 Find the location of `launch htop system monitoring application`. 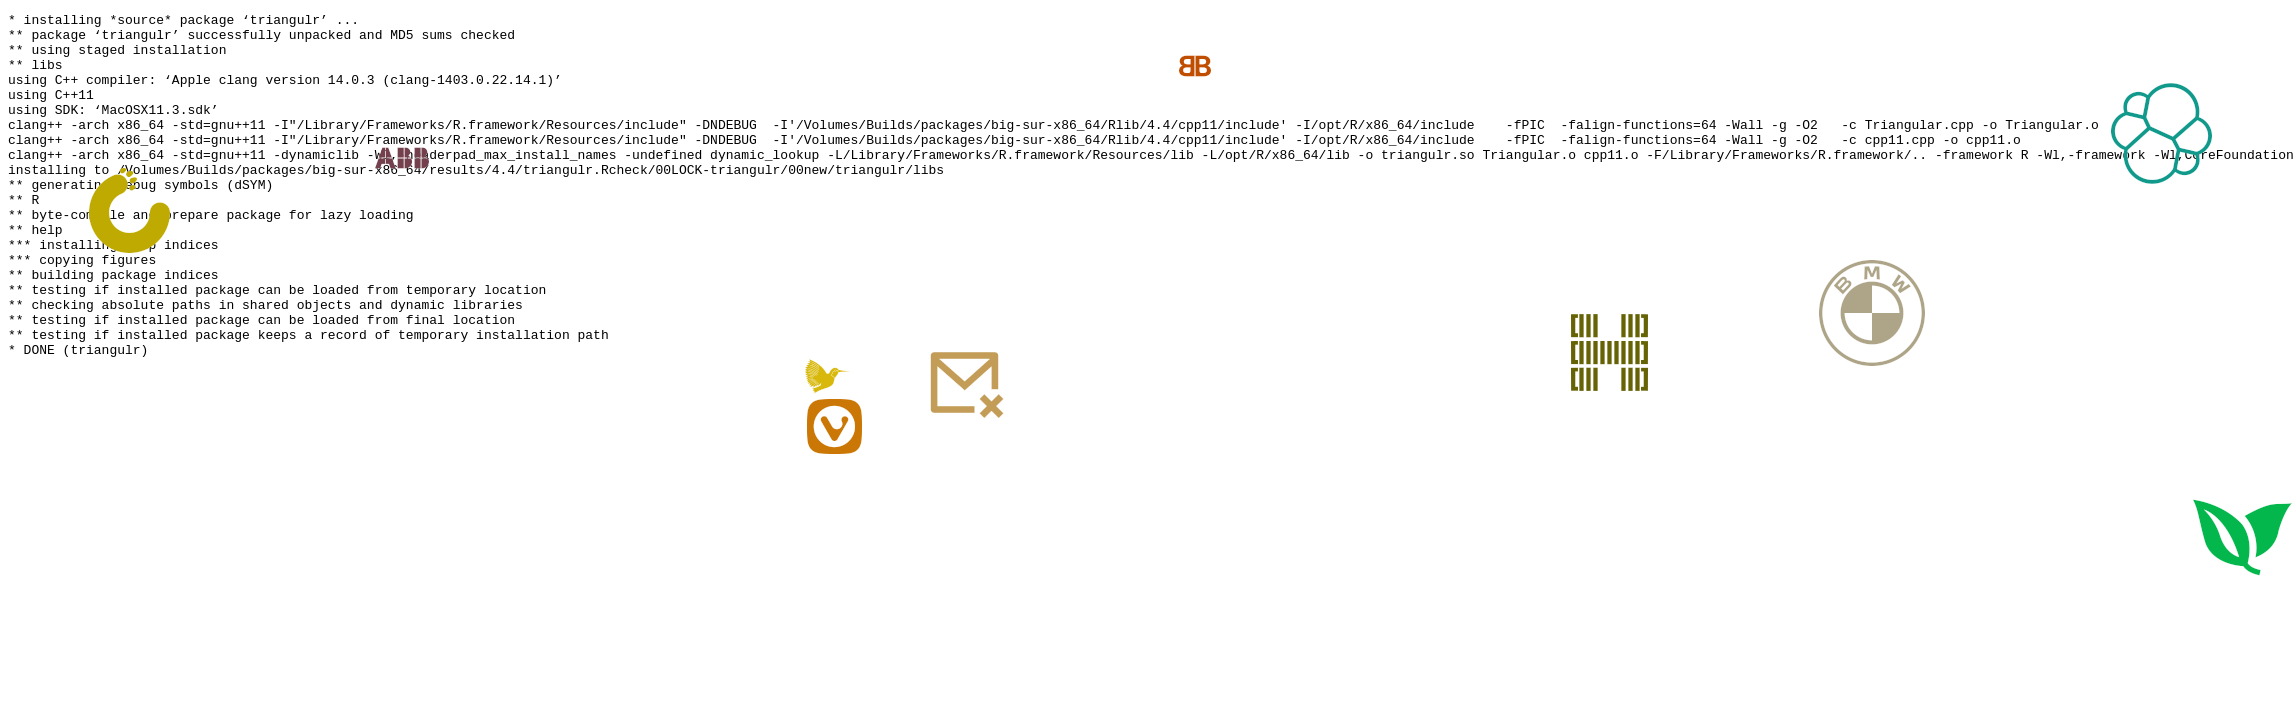

launch htop system monitoring application is located at coordinates (1609, 352).